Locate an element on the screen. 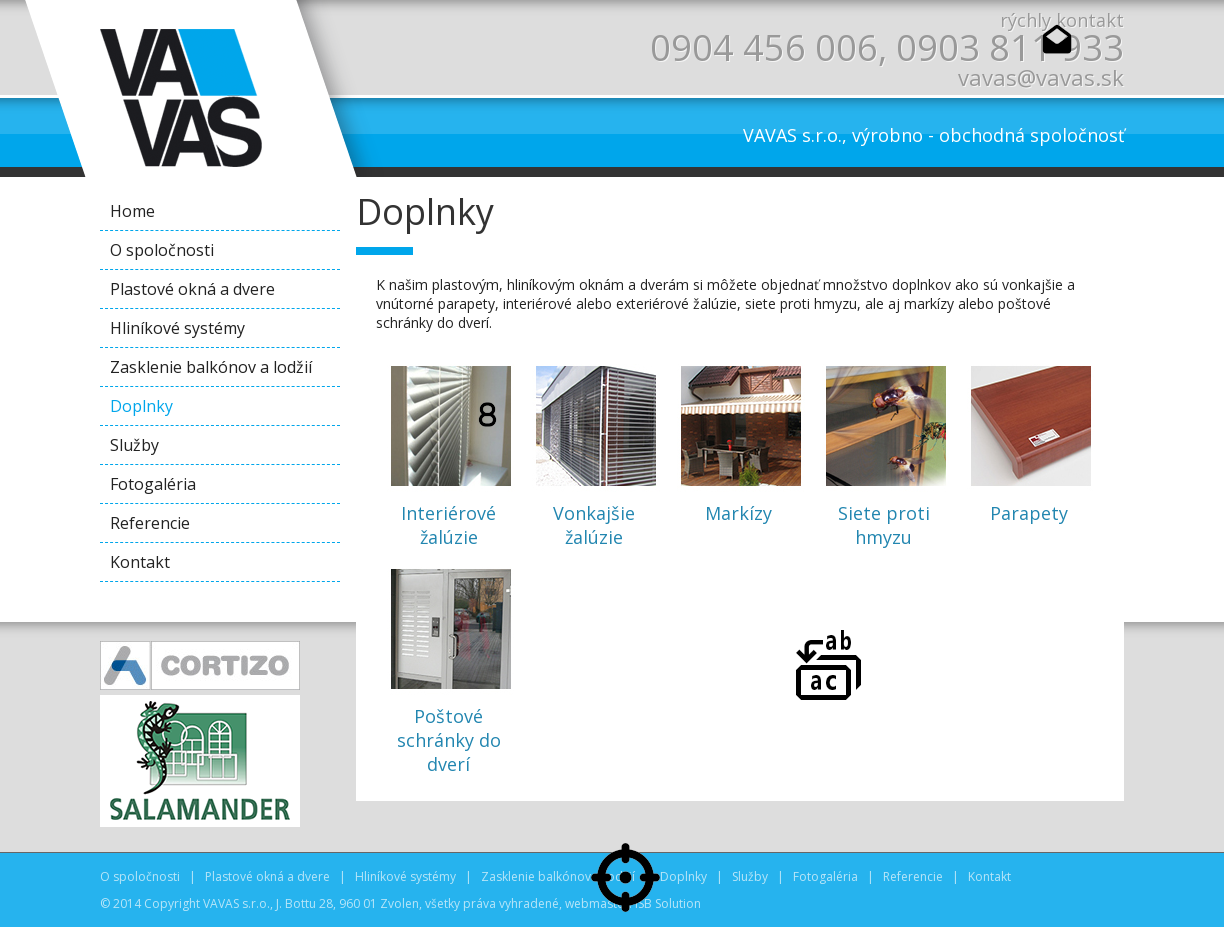  displays the number 8 in a list or ranking is located at coordinates (487, 414).